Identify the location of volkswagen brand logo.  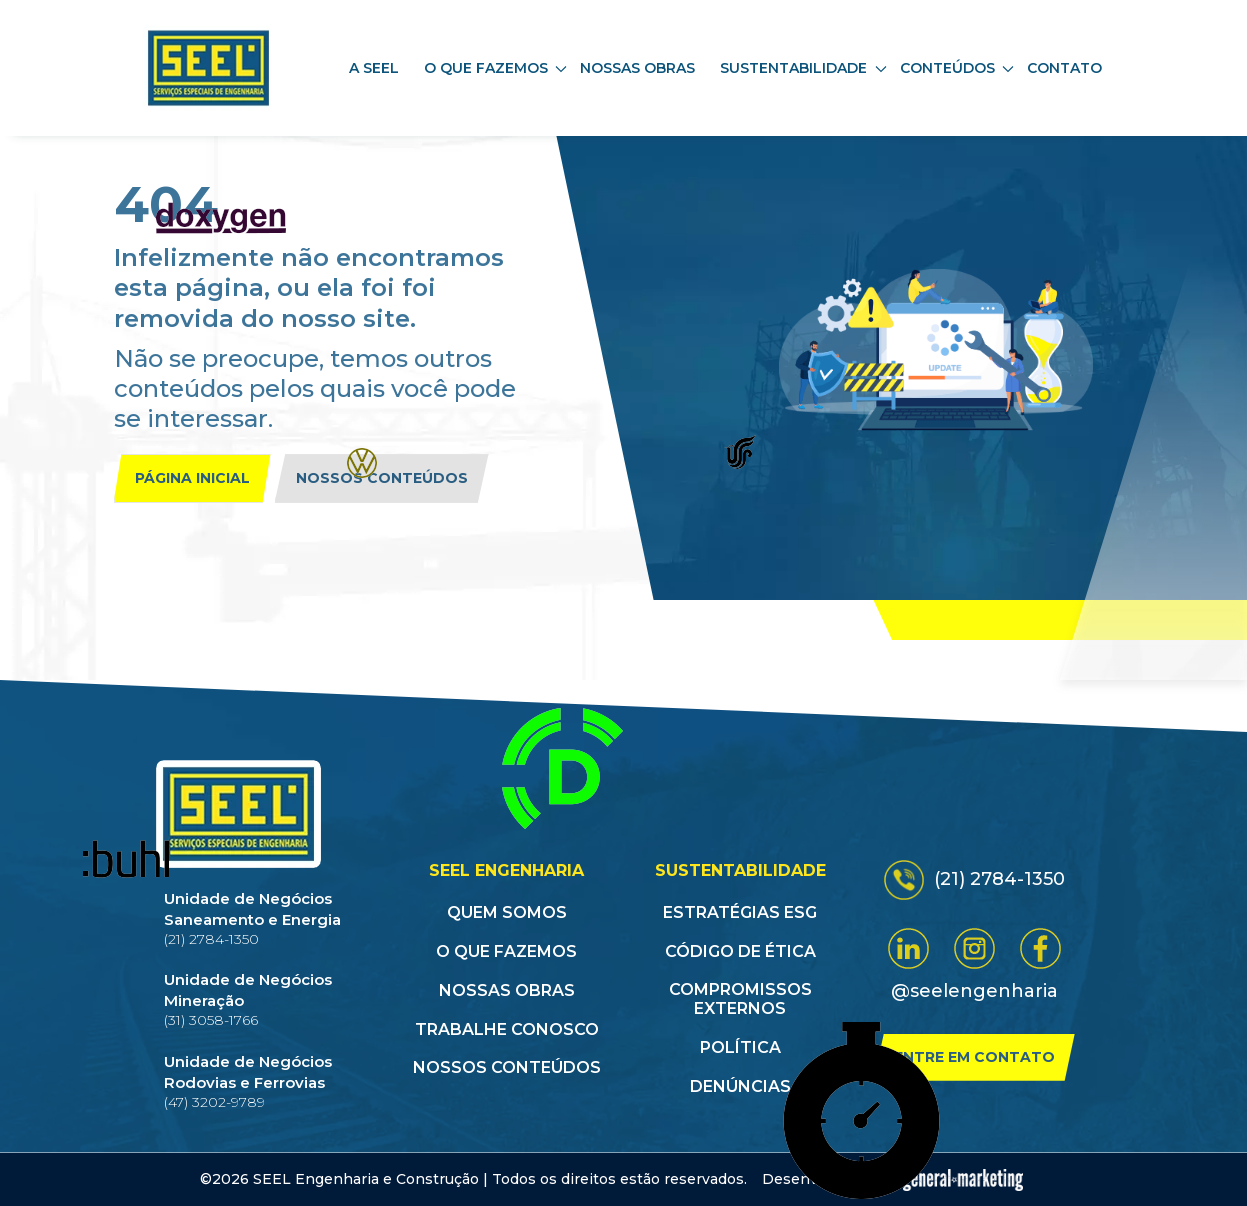
(362, 463).